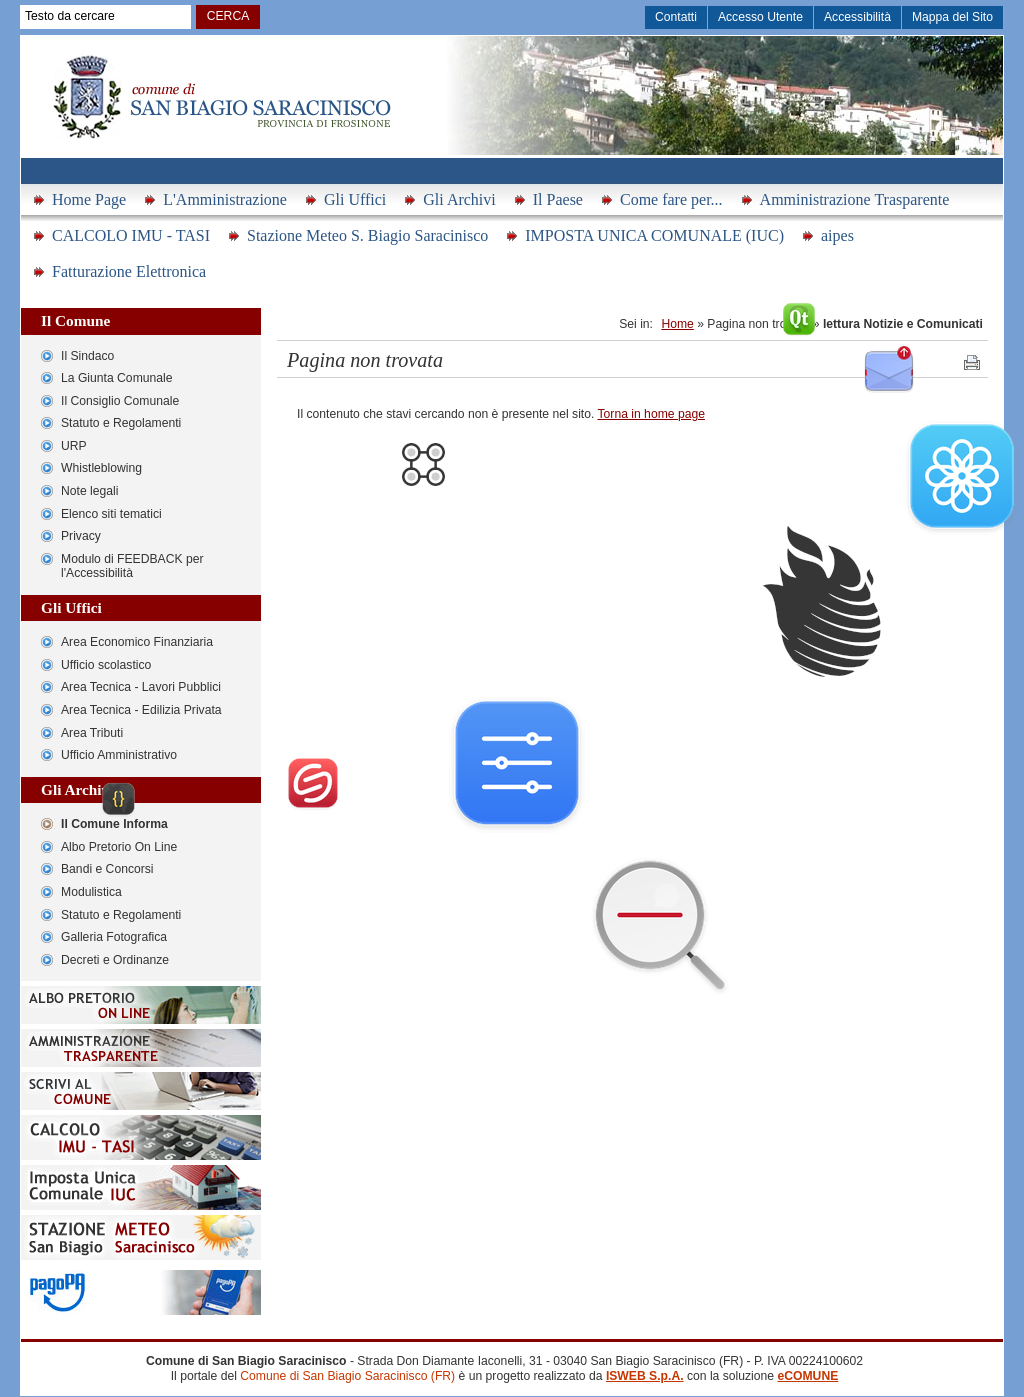 This screenshot has width=1024, height=1397. I want to click on configure hot corners behavior, so click(423, 464).